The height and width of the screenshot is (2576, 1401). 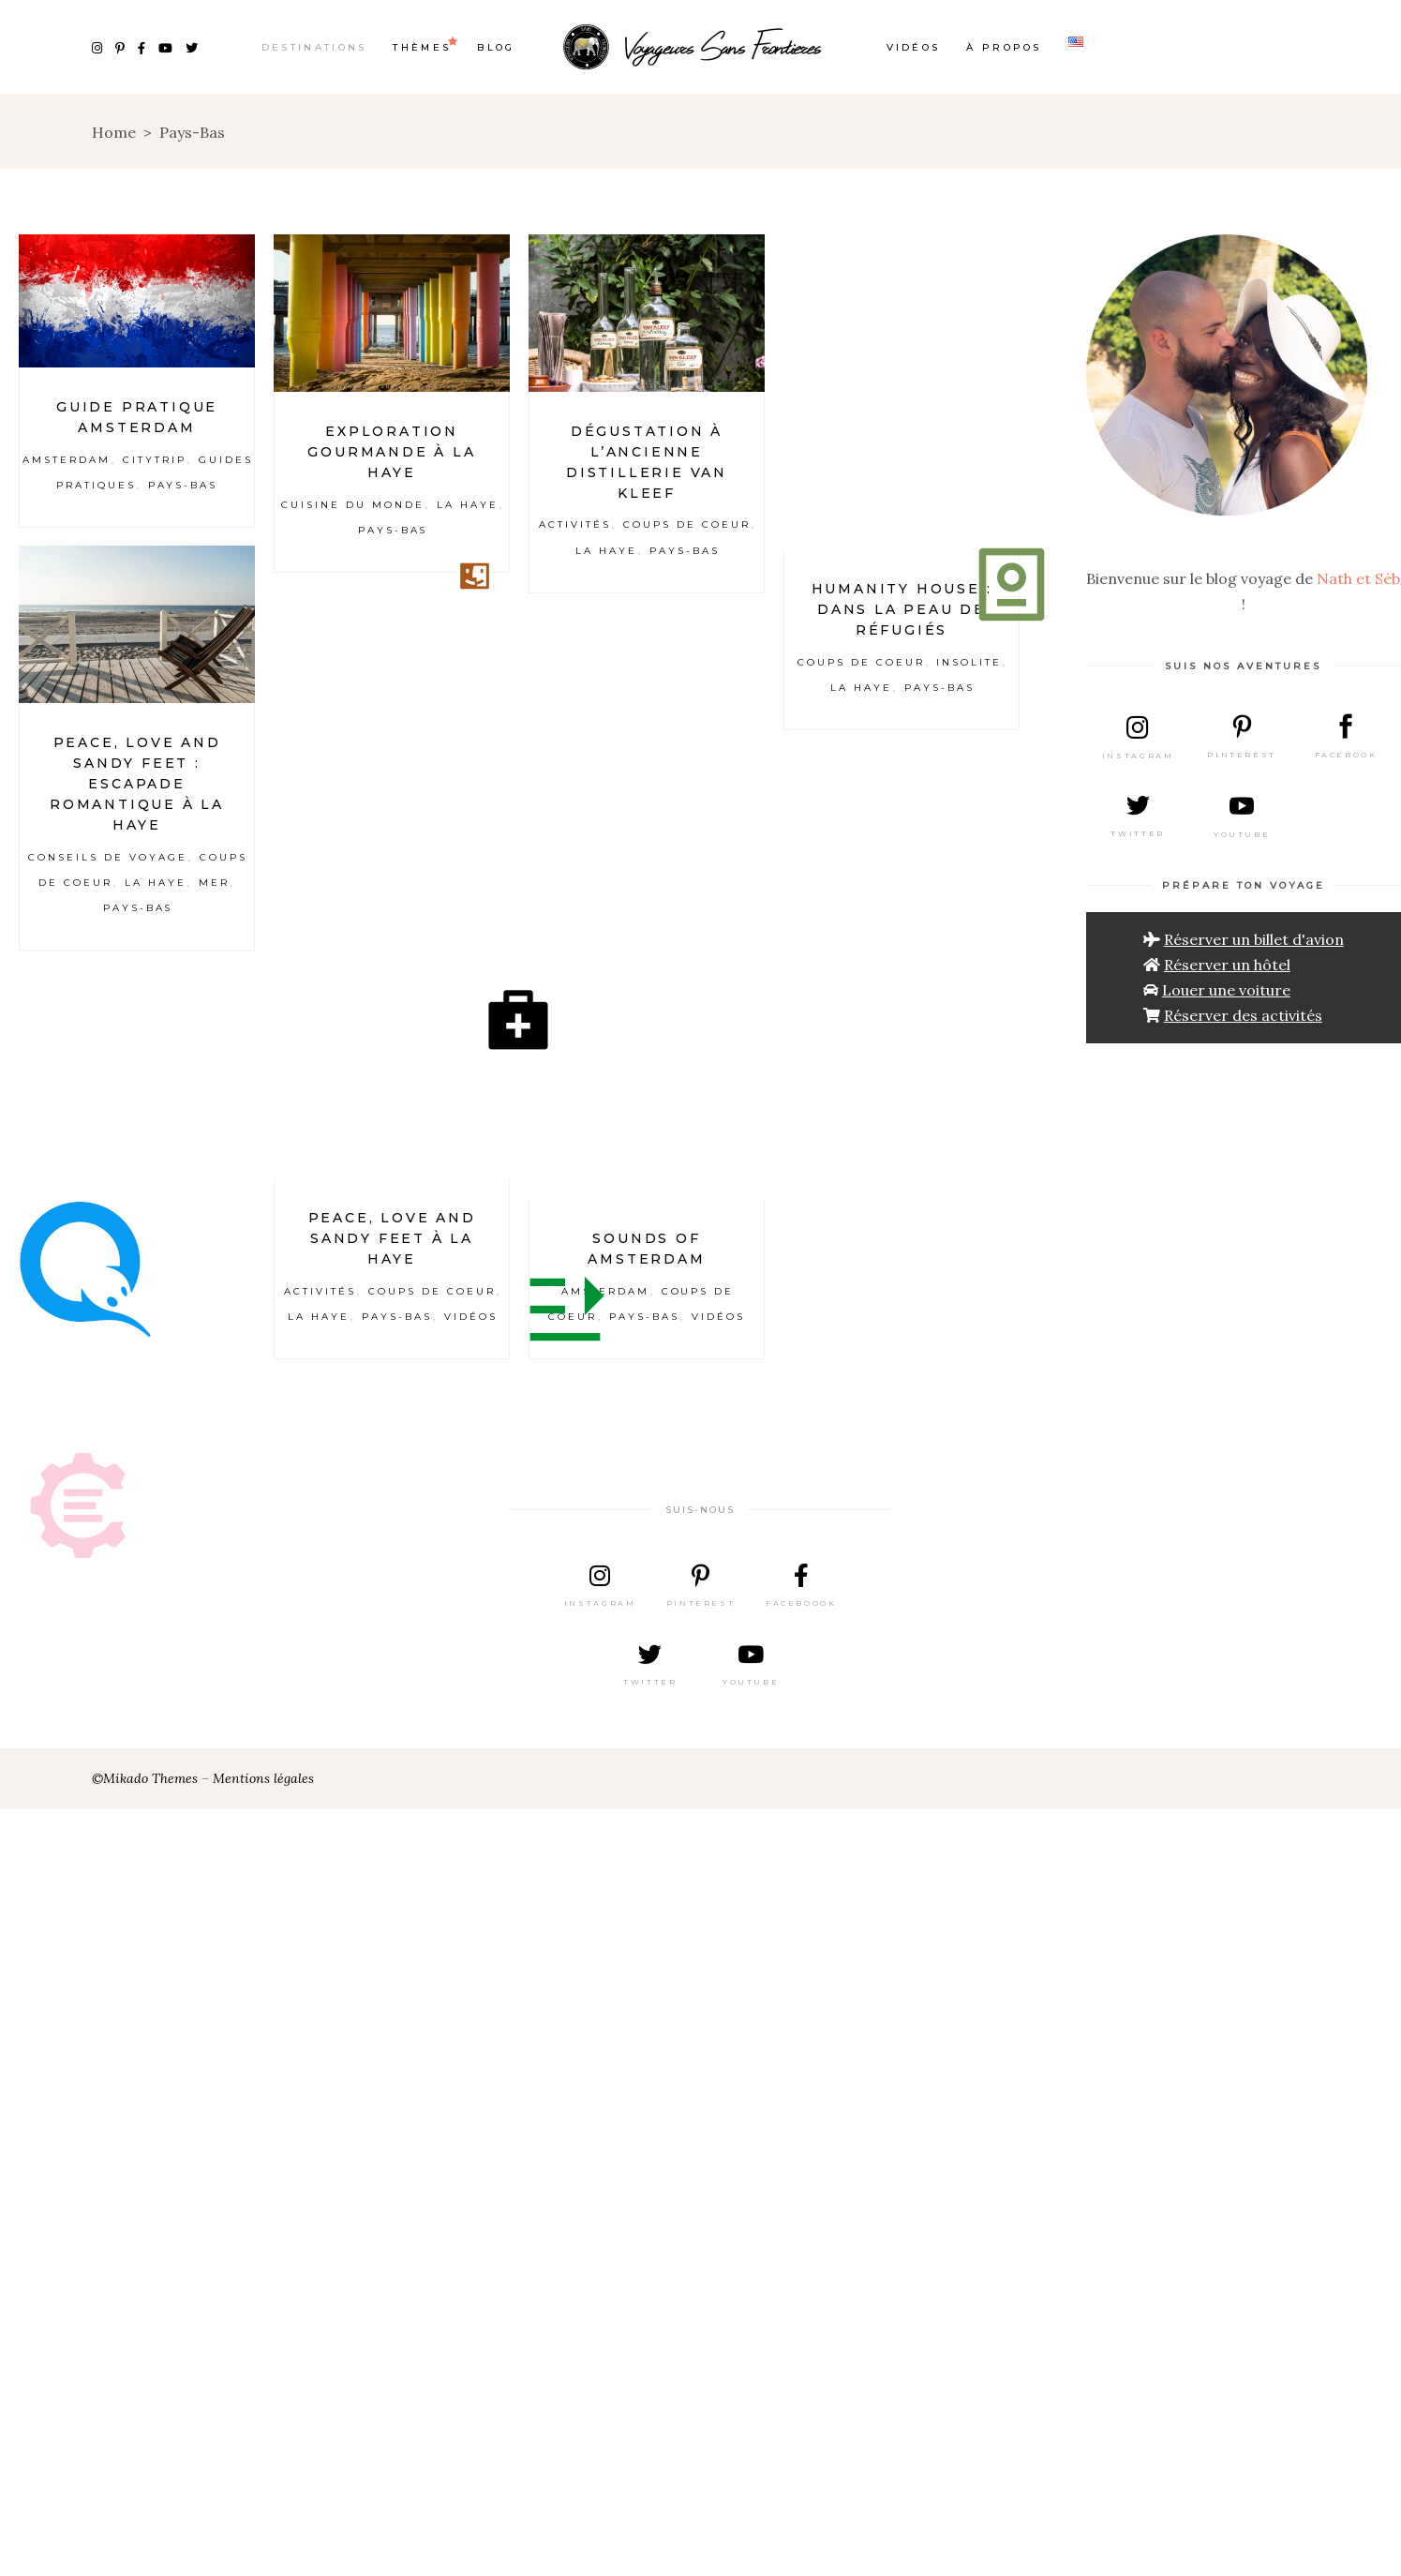 What do you see at coordinates (565, 1310) in the screenshot?
I see `expand the navigation menu` at bounding box center [565, 1310].